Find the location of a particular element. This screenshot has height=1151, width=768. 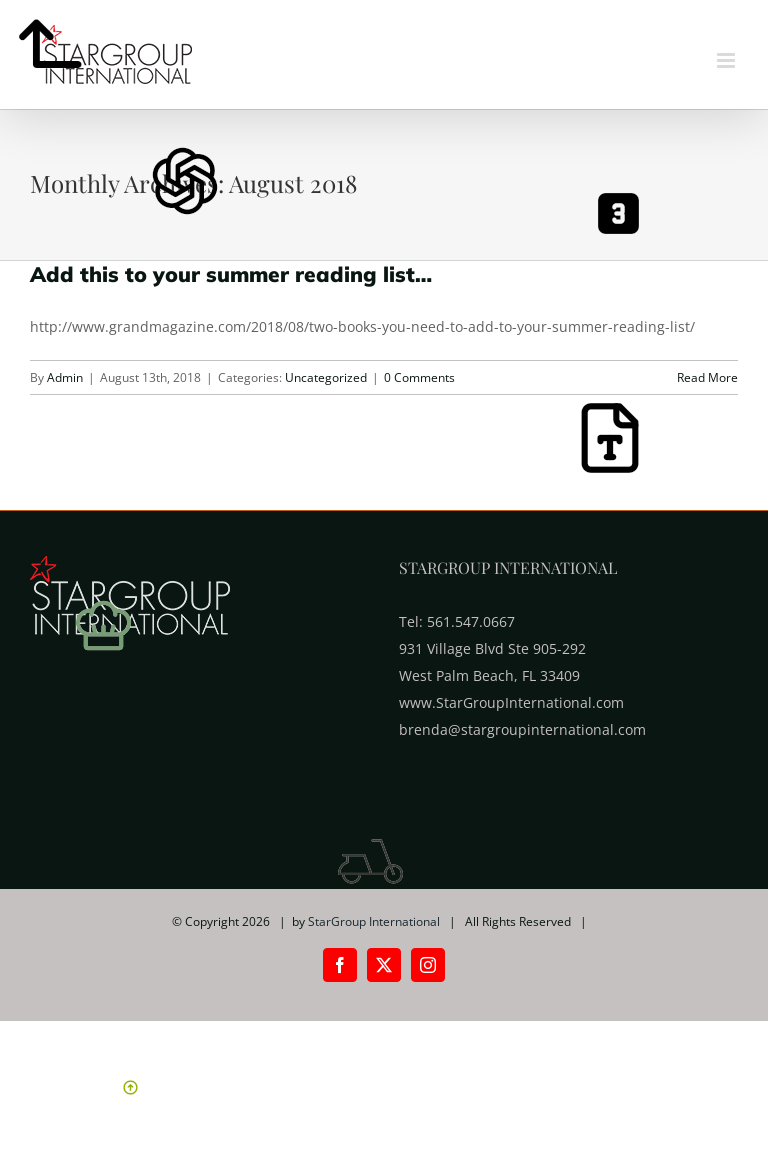

select moped or scooter delivery option is located at coordinates (370, 863).